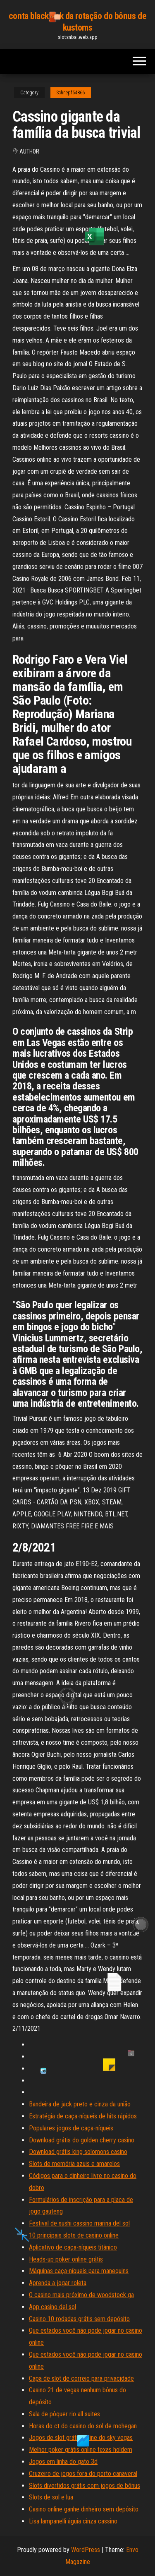 The width and height of the screenshot is (155, 2576). I want to click on compress or reduce file size, so click(22, 2235).